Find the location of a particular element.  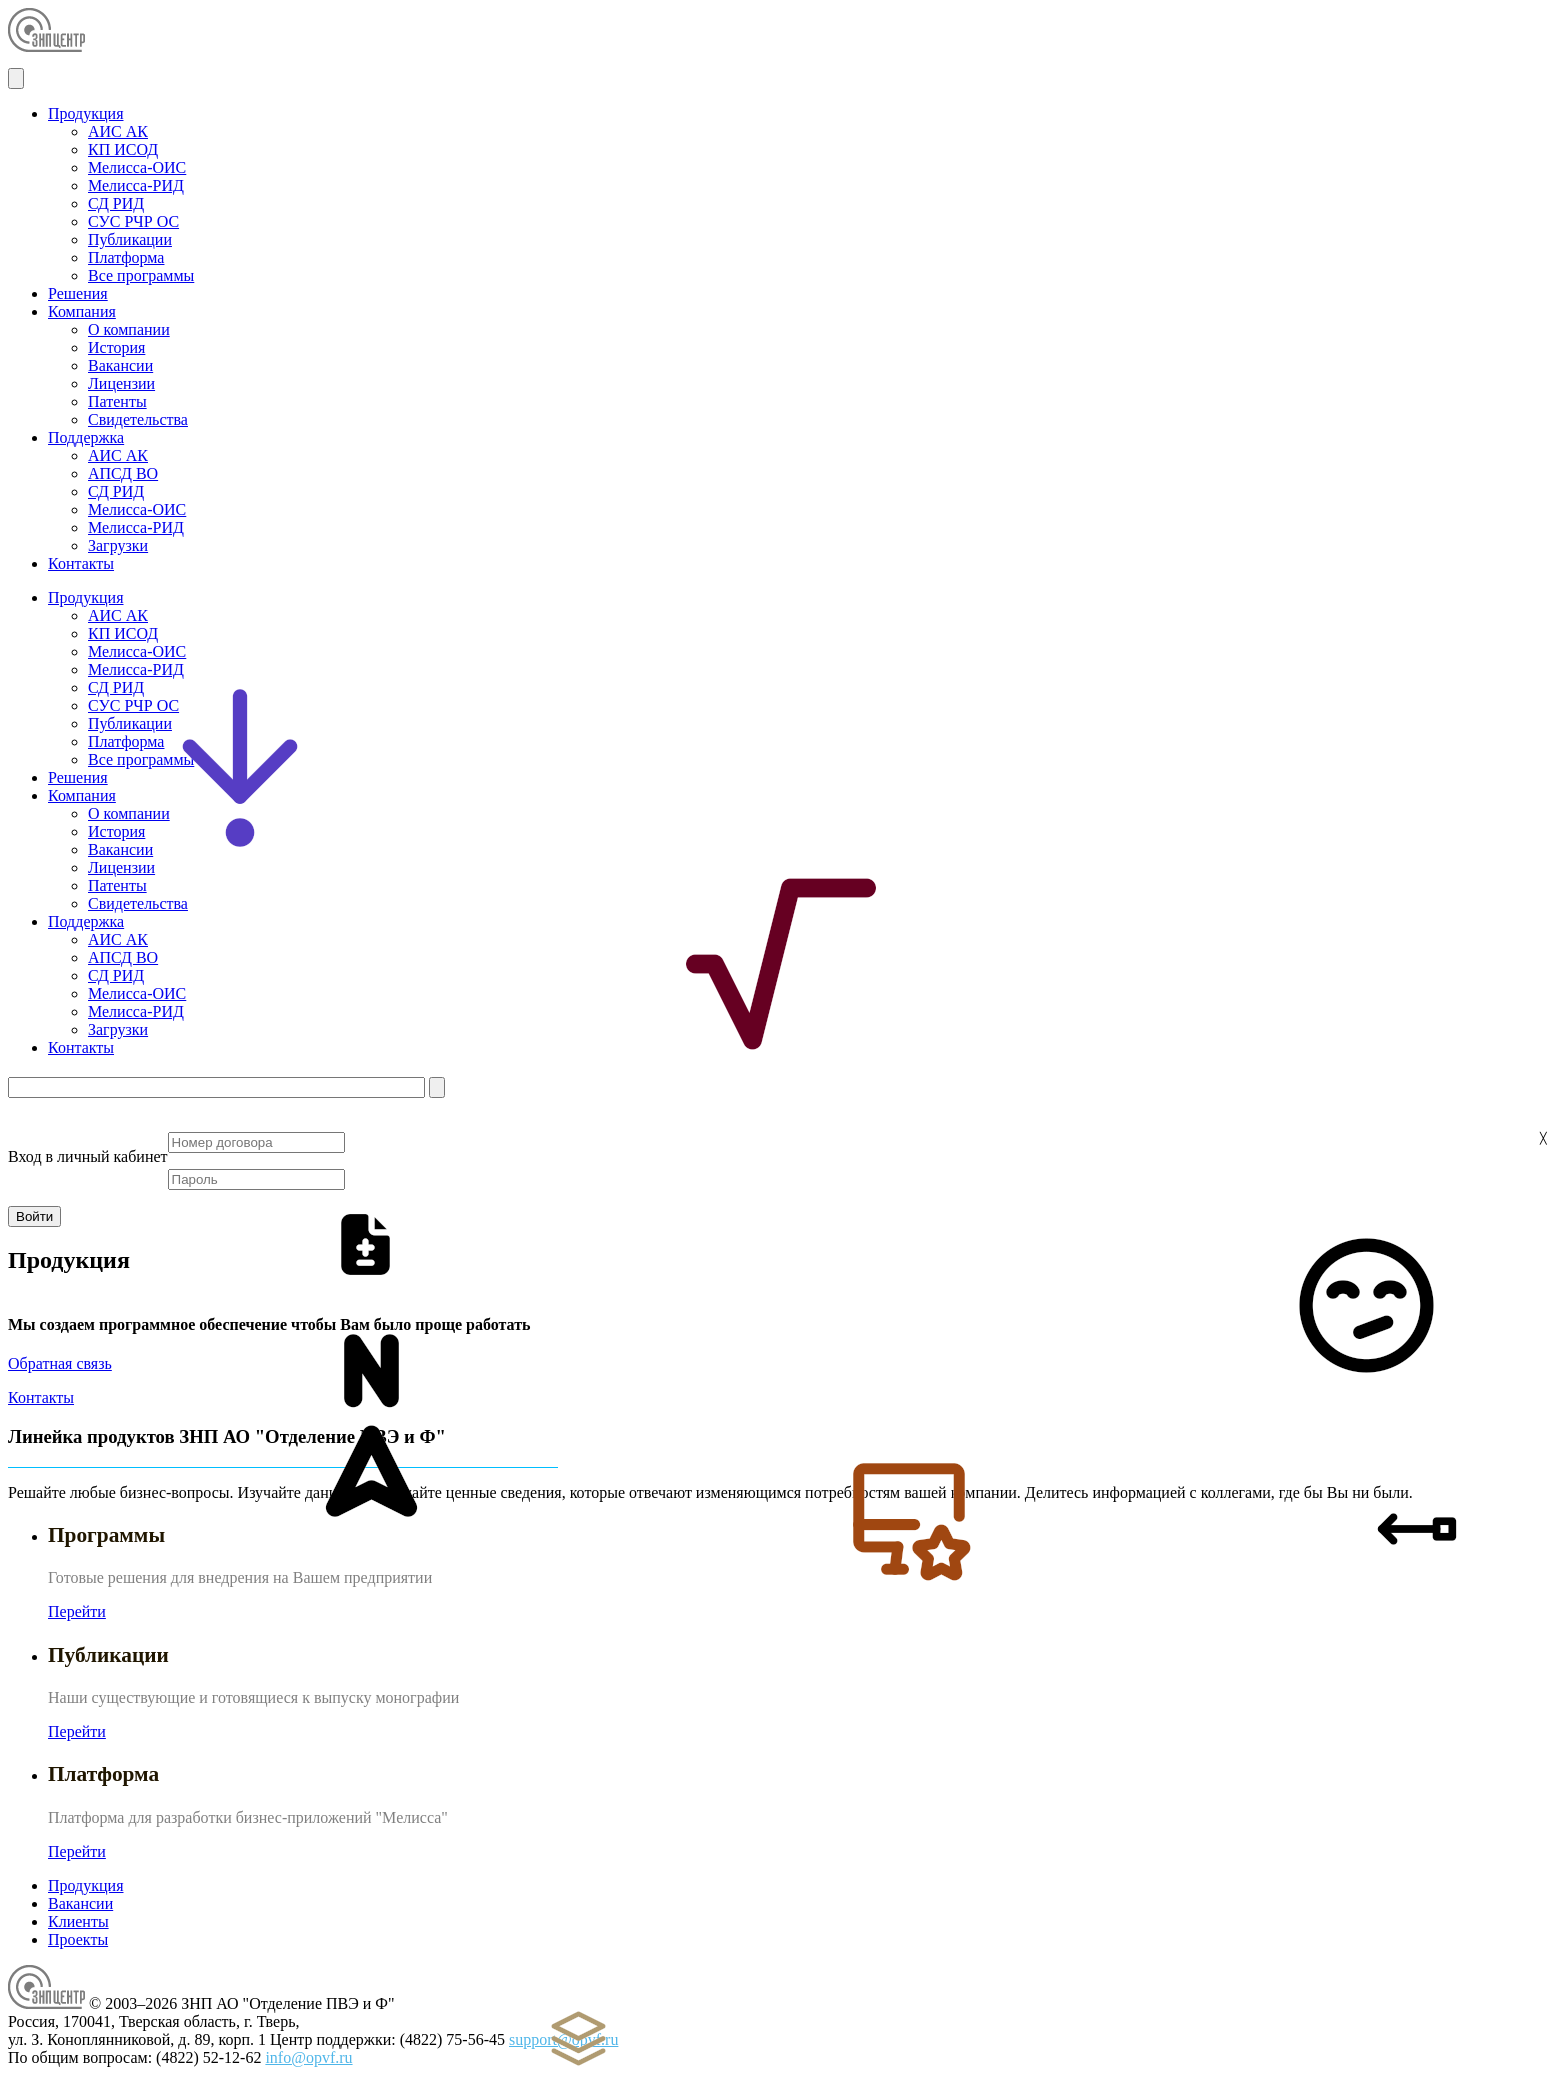

access square root or radical function in calculator is located at coordinates (781, 964).